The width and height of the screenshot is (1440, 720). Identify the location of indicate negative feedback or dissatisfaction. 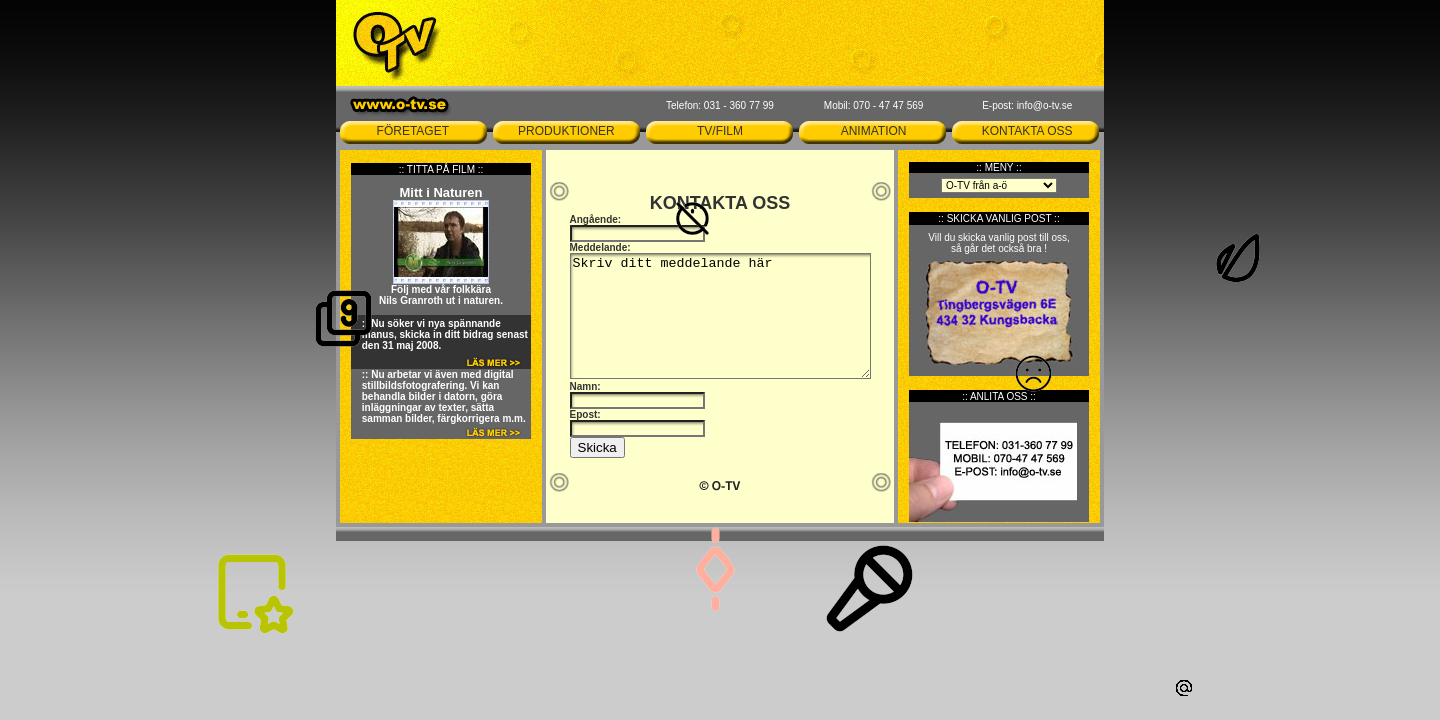
(1033, 373).